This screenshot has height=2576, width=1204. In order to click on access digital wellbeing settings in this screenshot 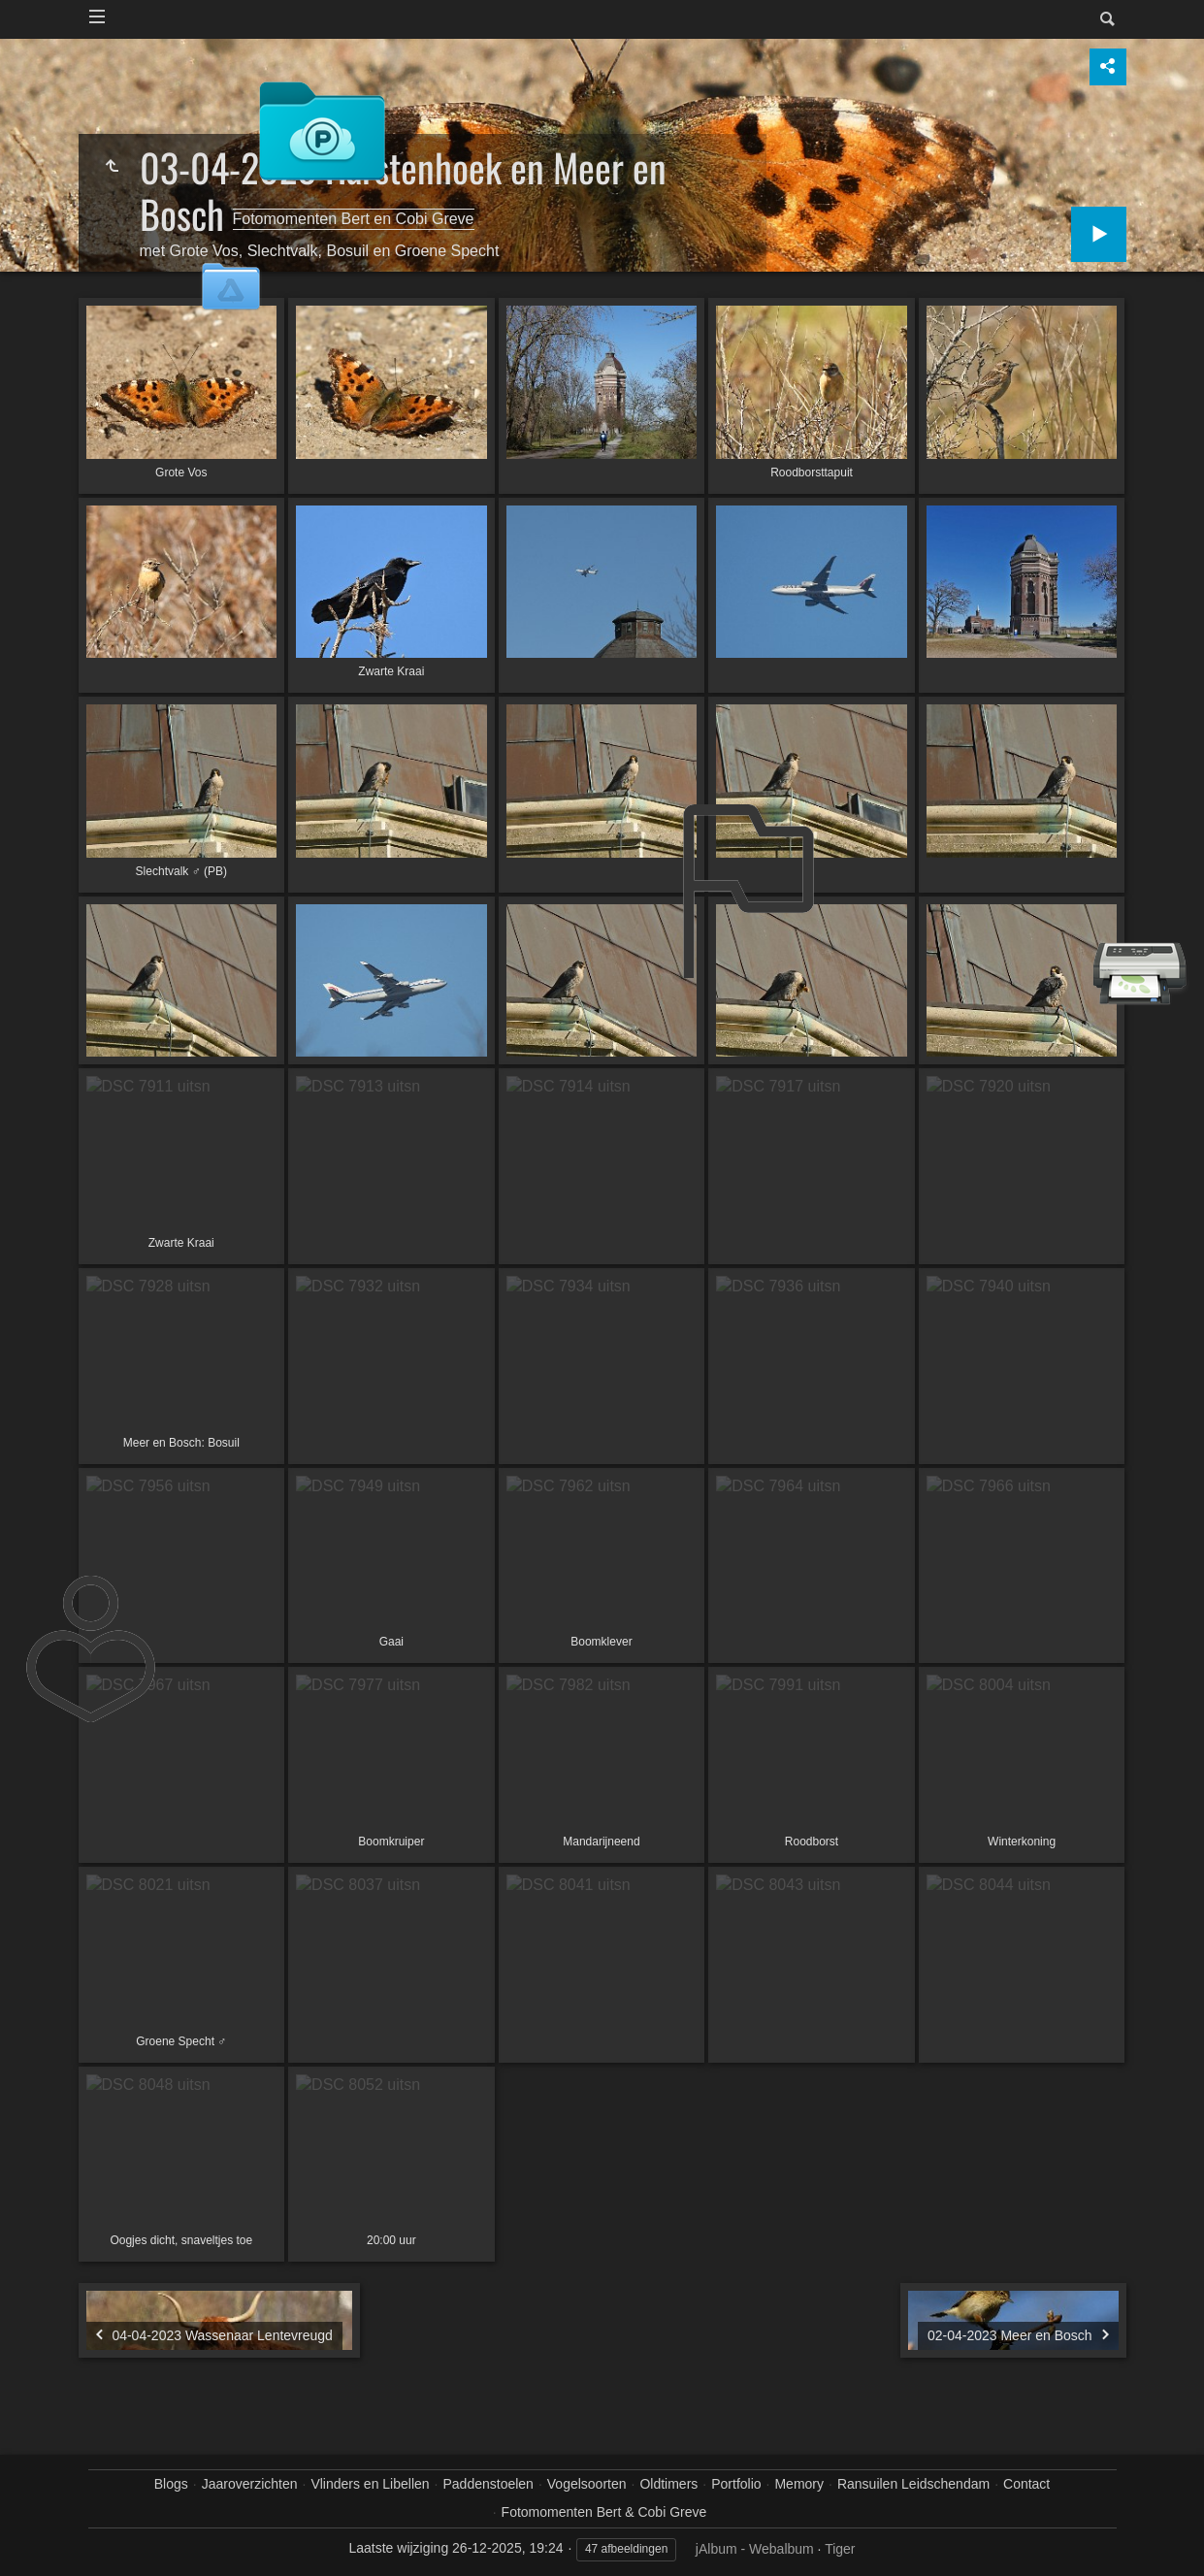, I will do `click(90, 1648)`.